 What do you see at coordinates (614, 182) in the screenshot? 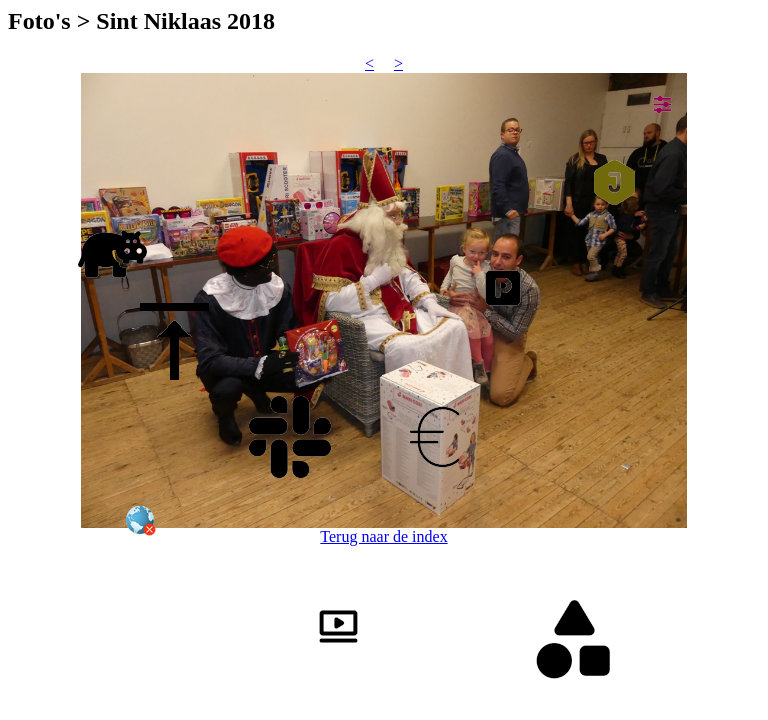
I see `indicates items or categories starting with the letter J` at bounding box center [614, 182].